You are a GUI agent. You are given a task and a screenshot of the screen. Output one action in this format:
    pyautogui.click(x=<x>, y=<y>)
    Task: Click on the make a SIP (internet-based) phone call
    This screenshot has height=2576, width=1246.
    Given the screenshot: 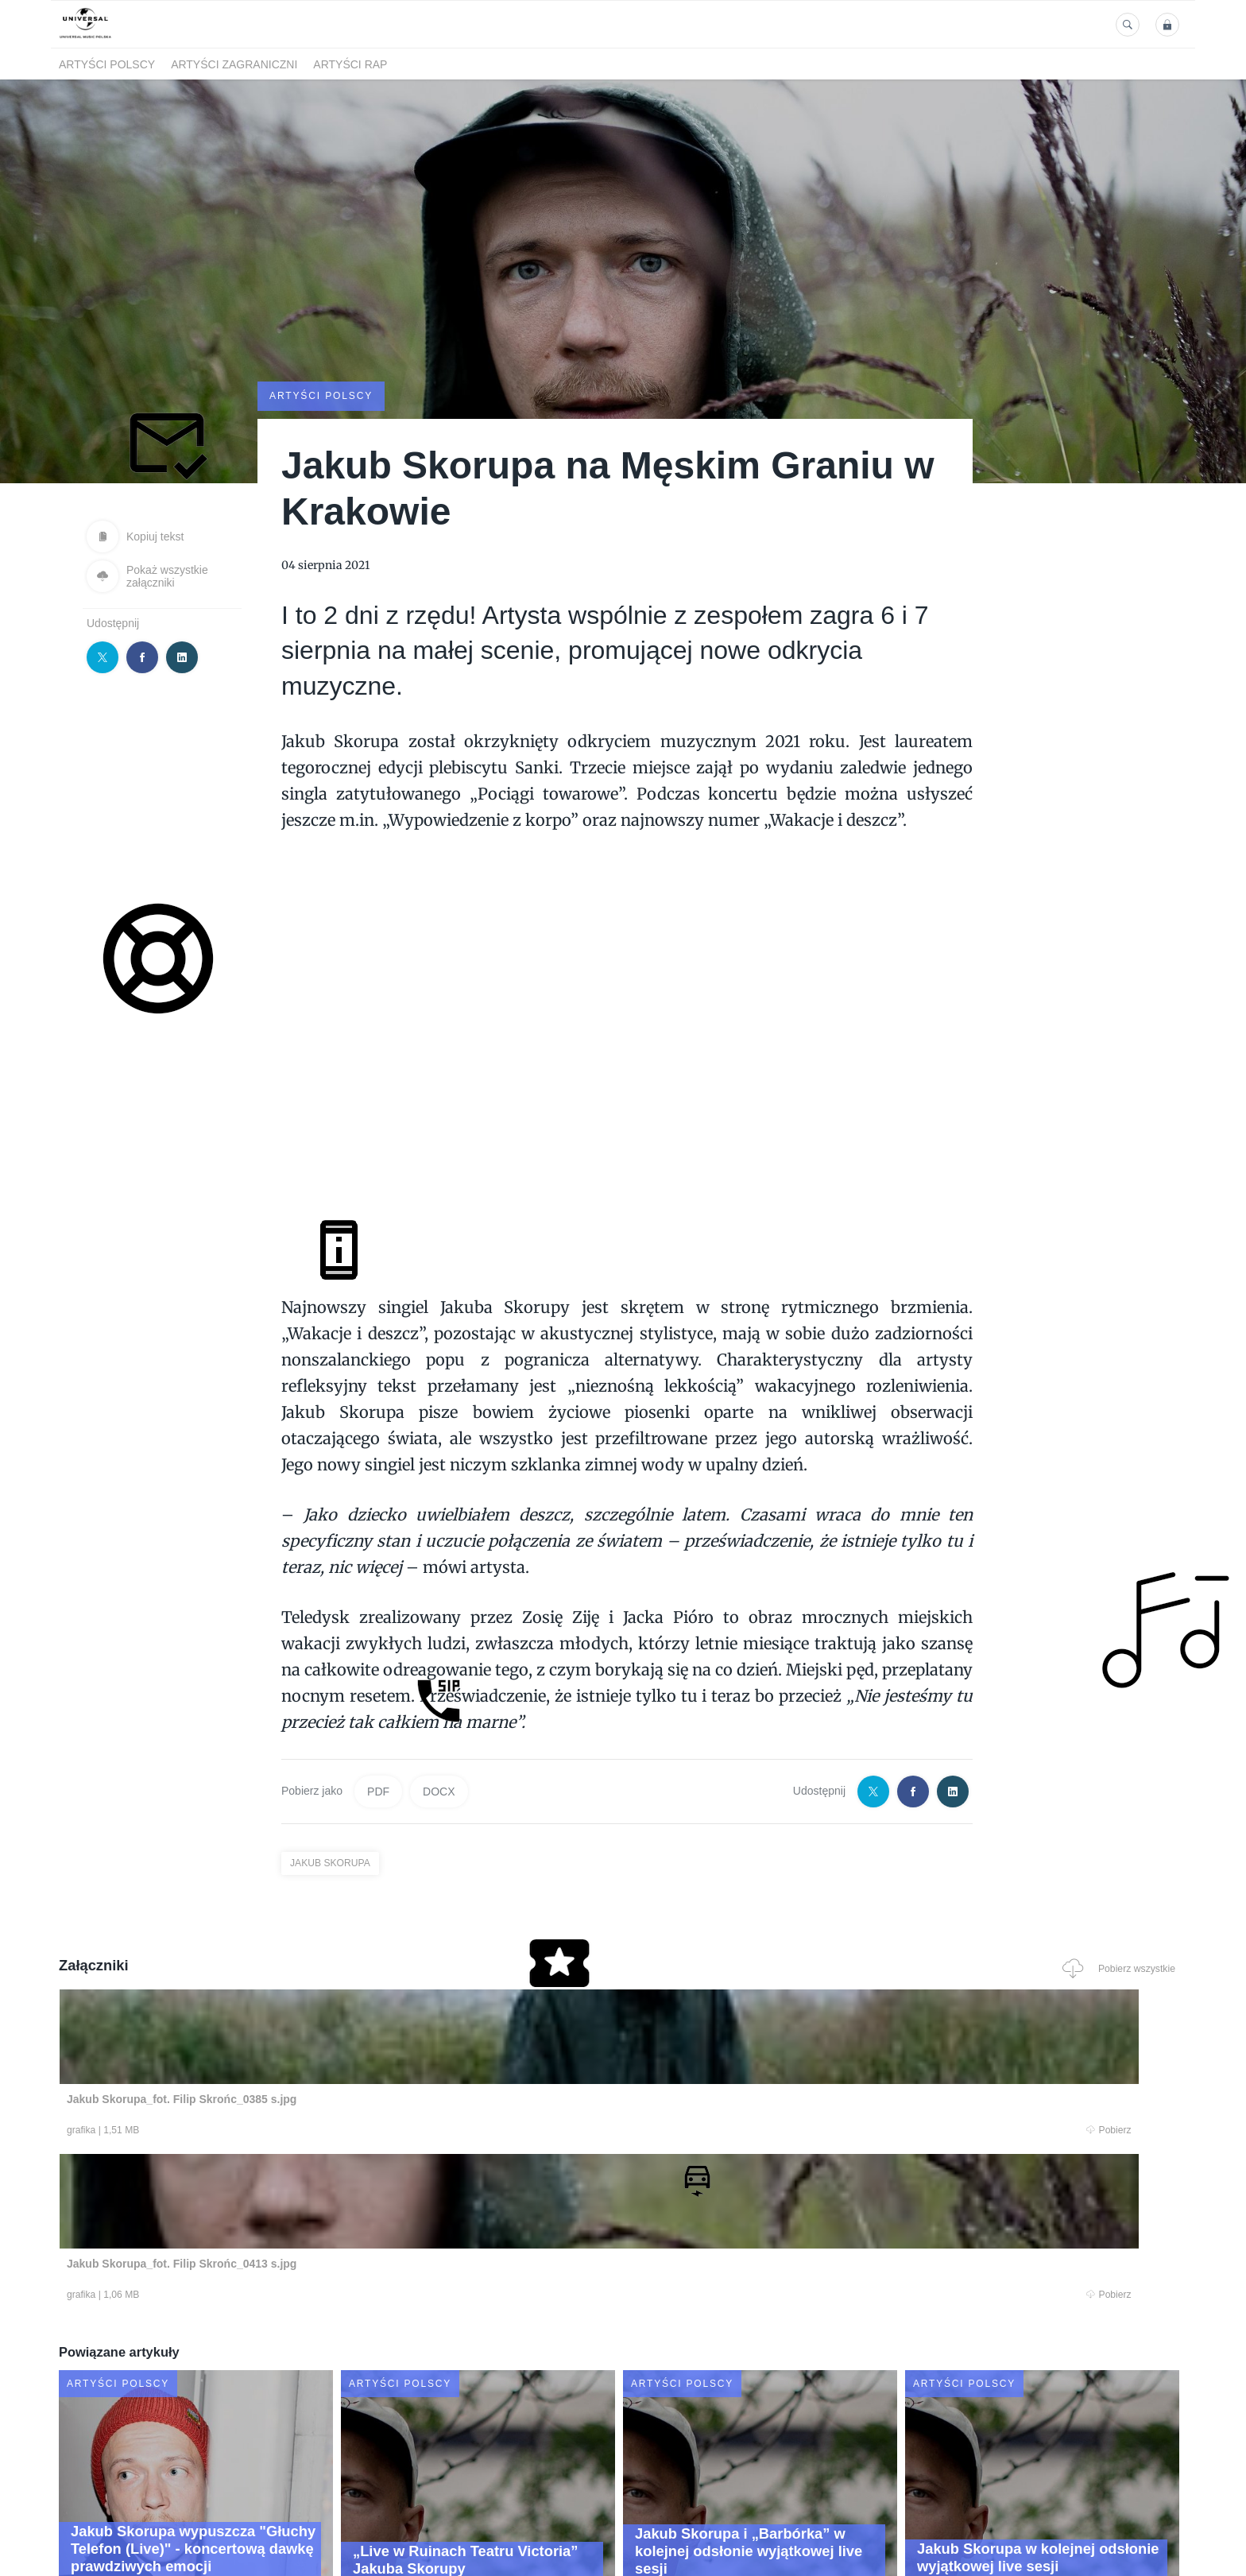 What is the action you would take?
    pyautogui.click(x=439, y=1701)
    